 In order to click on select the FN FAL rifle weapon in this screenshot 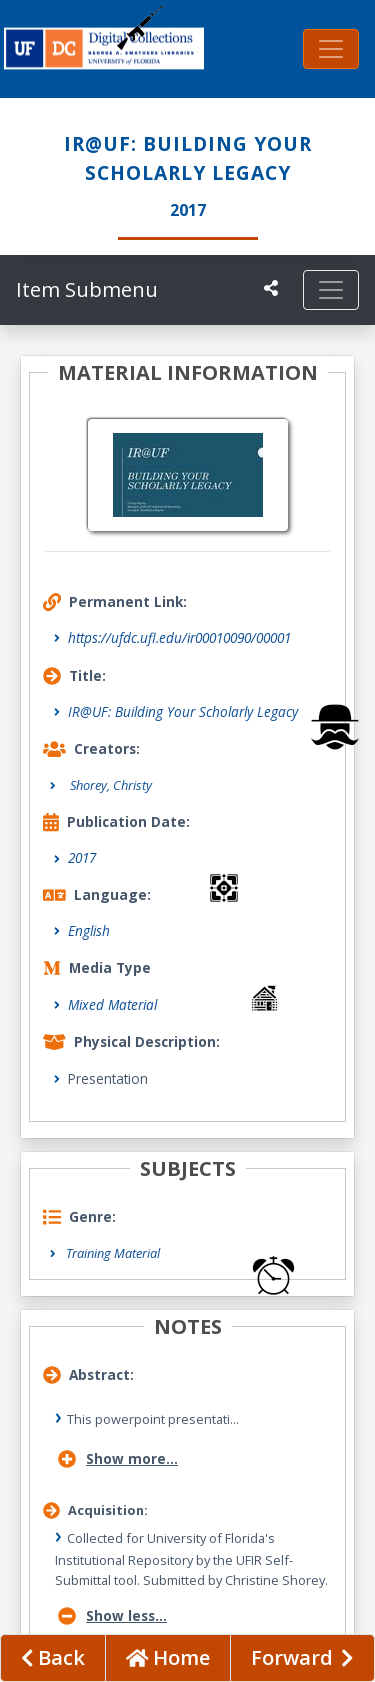, I will do `click(140, 27)`.